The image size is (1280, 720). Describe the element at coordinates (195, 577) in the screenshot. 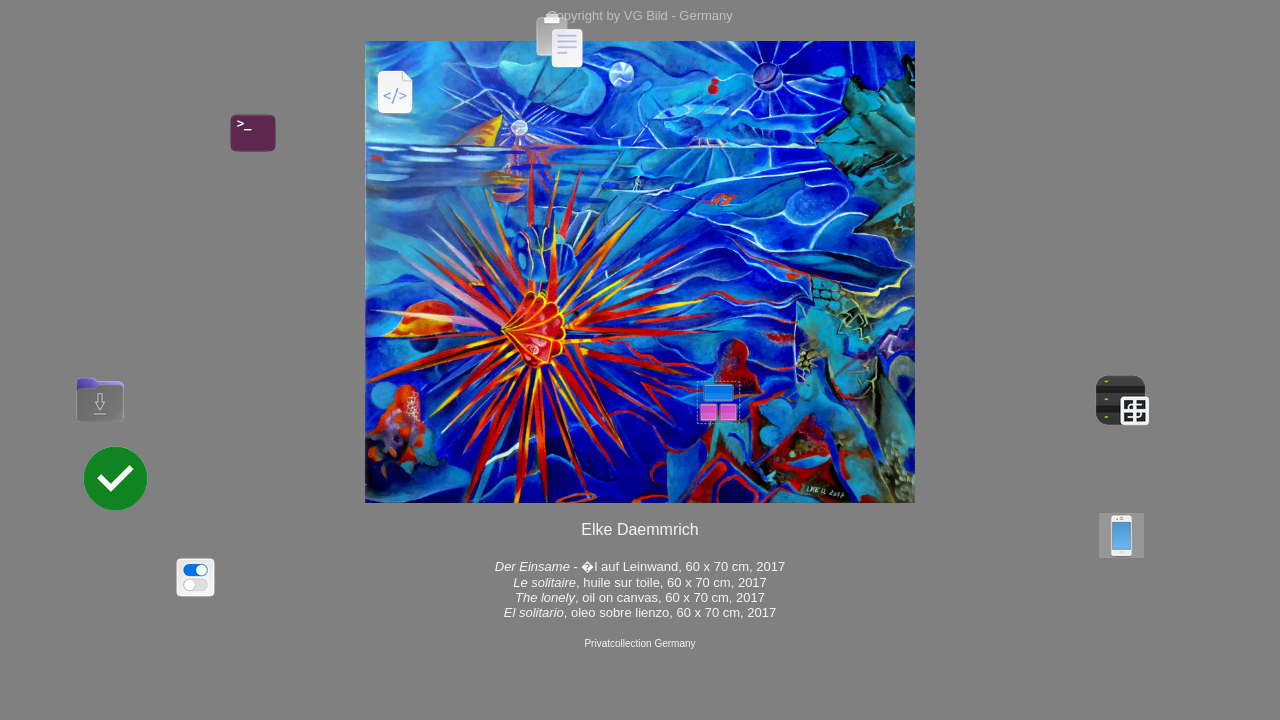

I see `open unity tweak tool settings` at that location.